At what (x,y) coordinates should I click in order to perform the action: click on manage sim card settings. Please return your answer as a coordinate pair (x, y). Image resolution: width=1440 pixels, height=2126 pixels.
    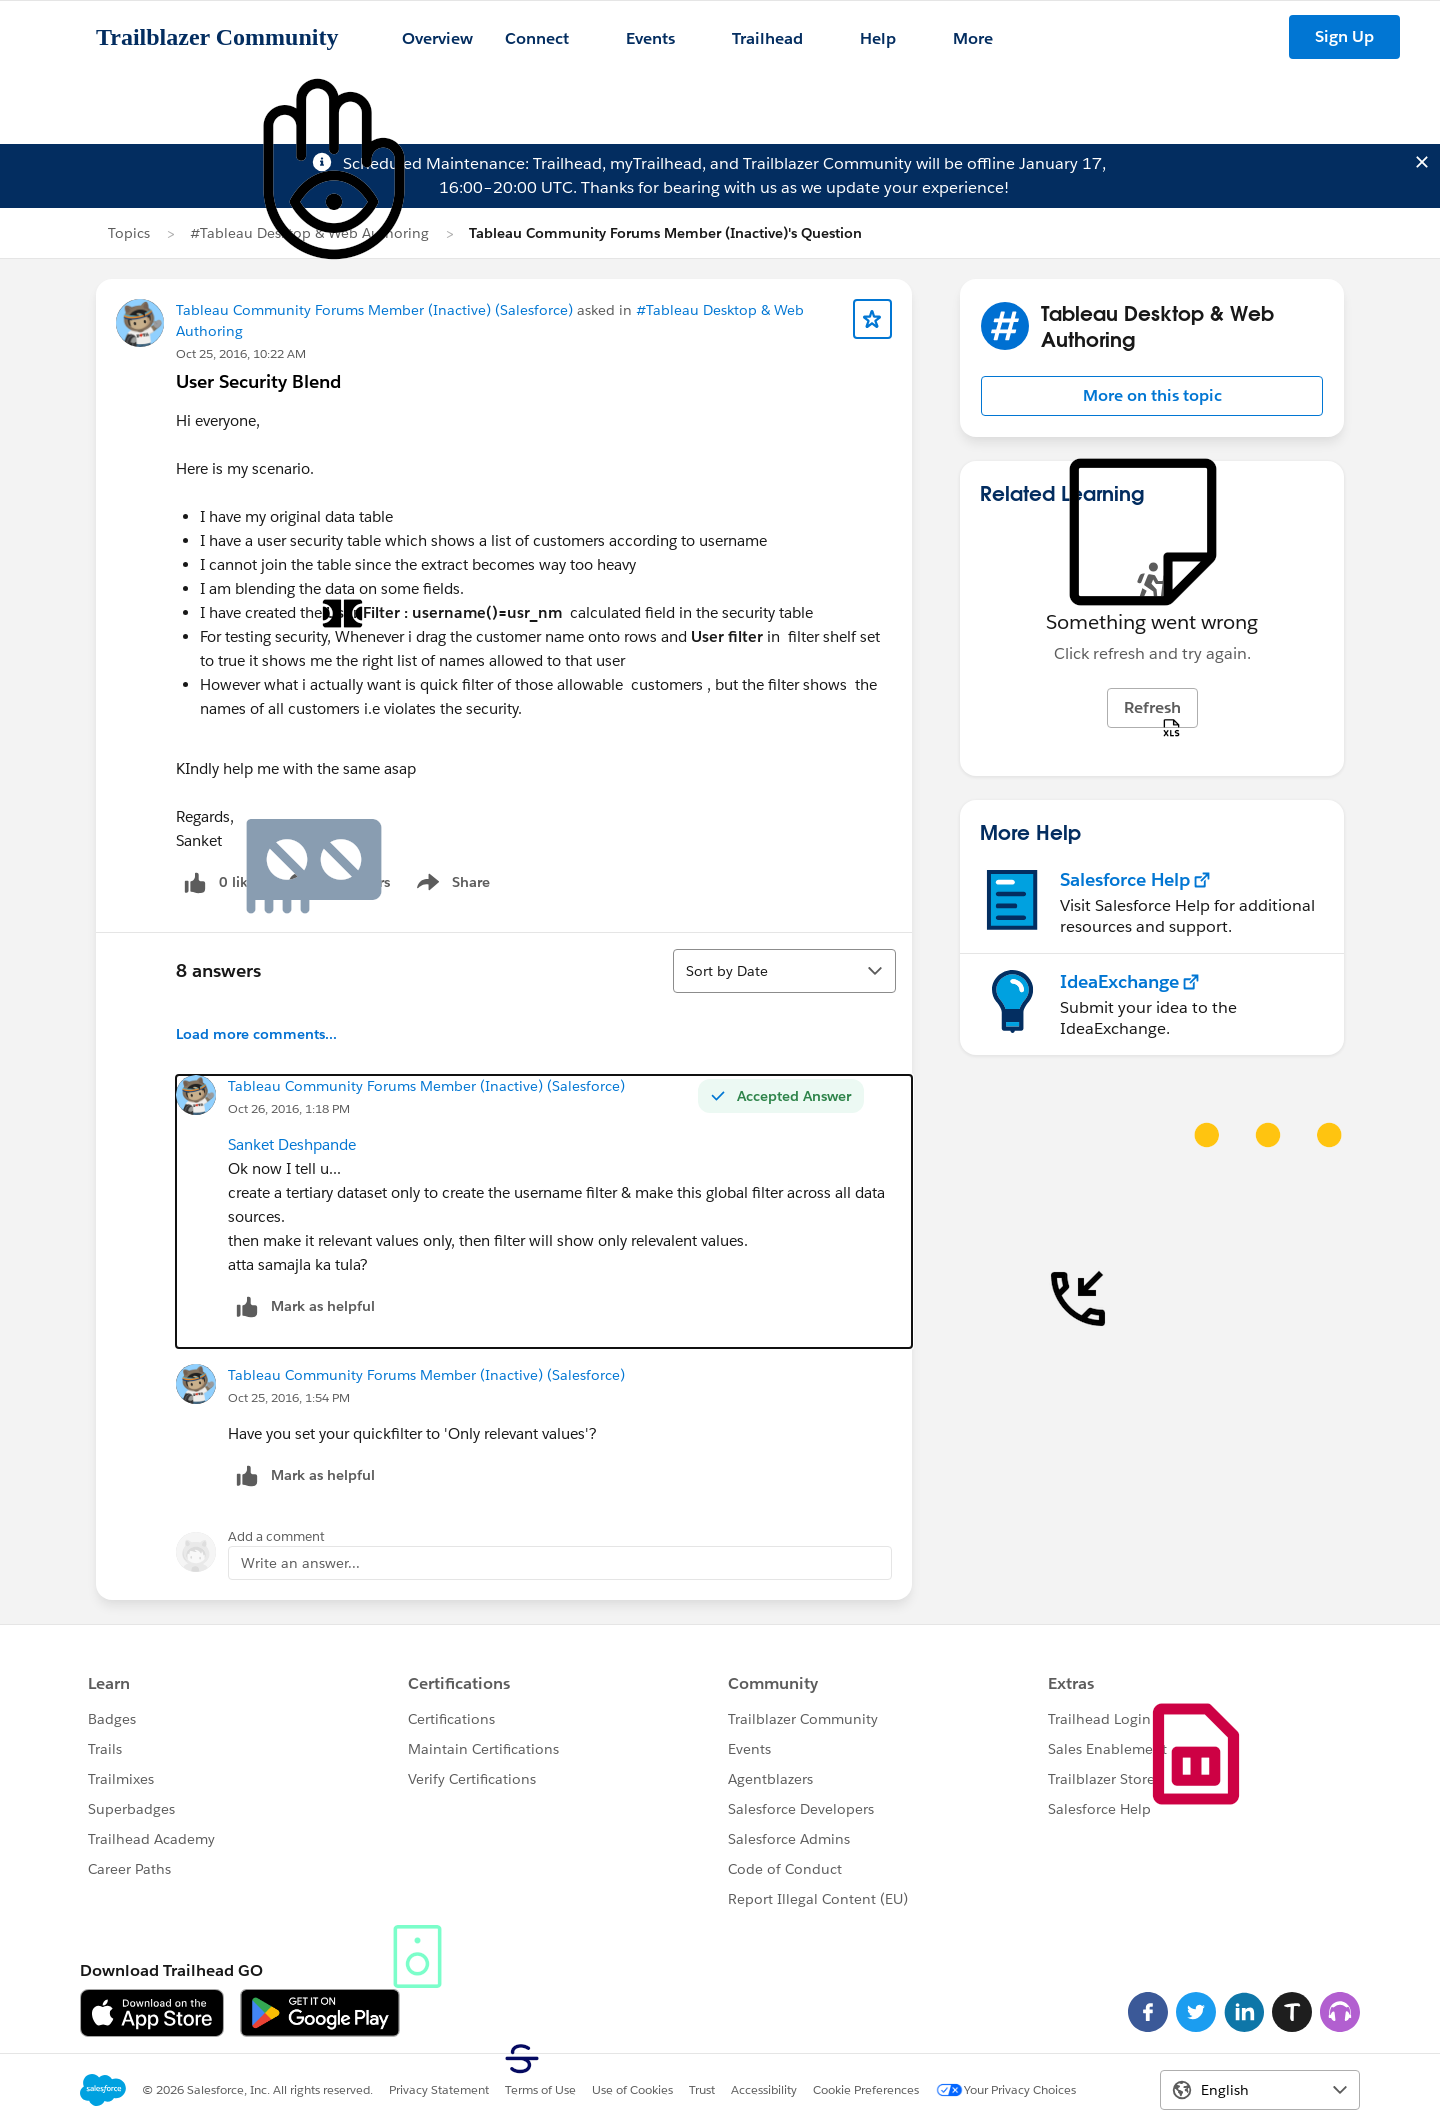
    Looking at the image, I should click on (1196, 1754).